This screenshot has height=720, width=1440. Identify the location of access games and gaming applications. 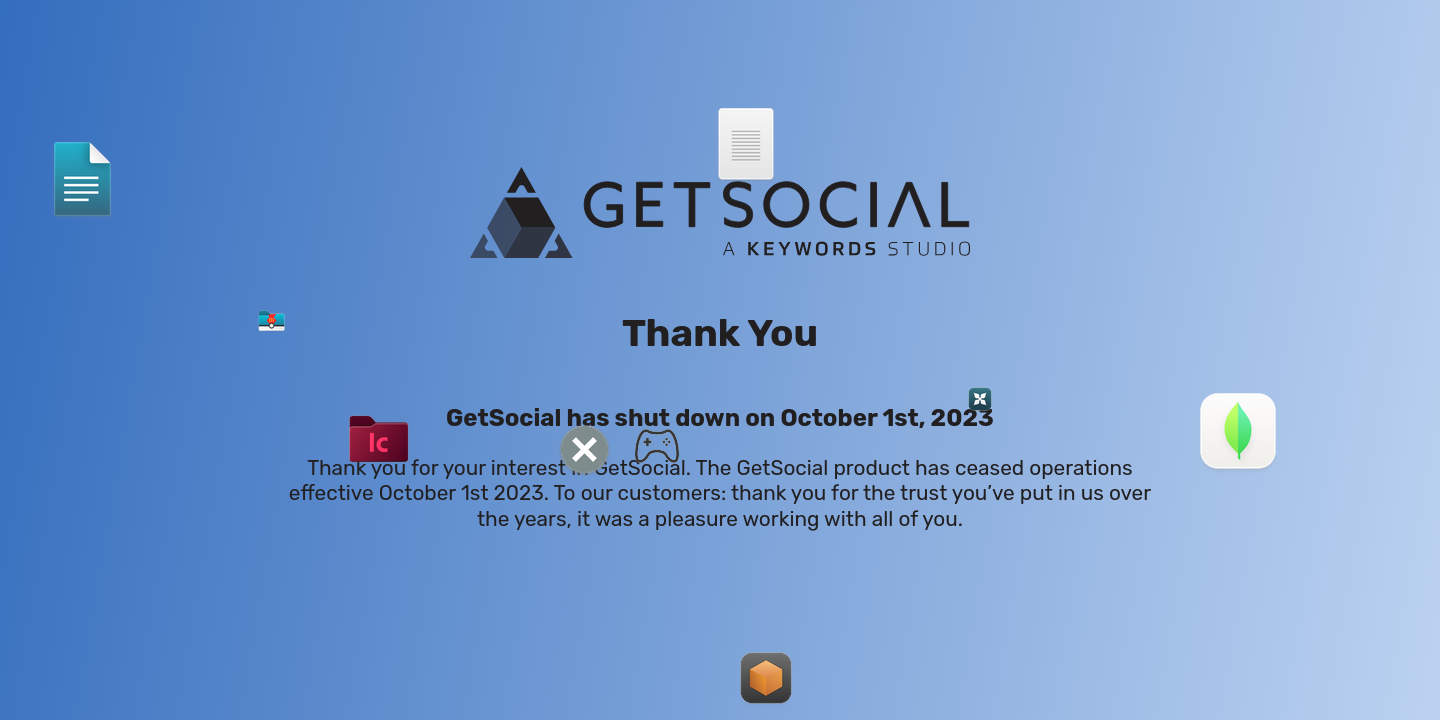
(657, 446).